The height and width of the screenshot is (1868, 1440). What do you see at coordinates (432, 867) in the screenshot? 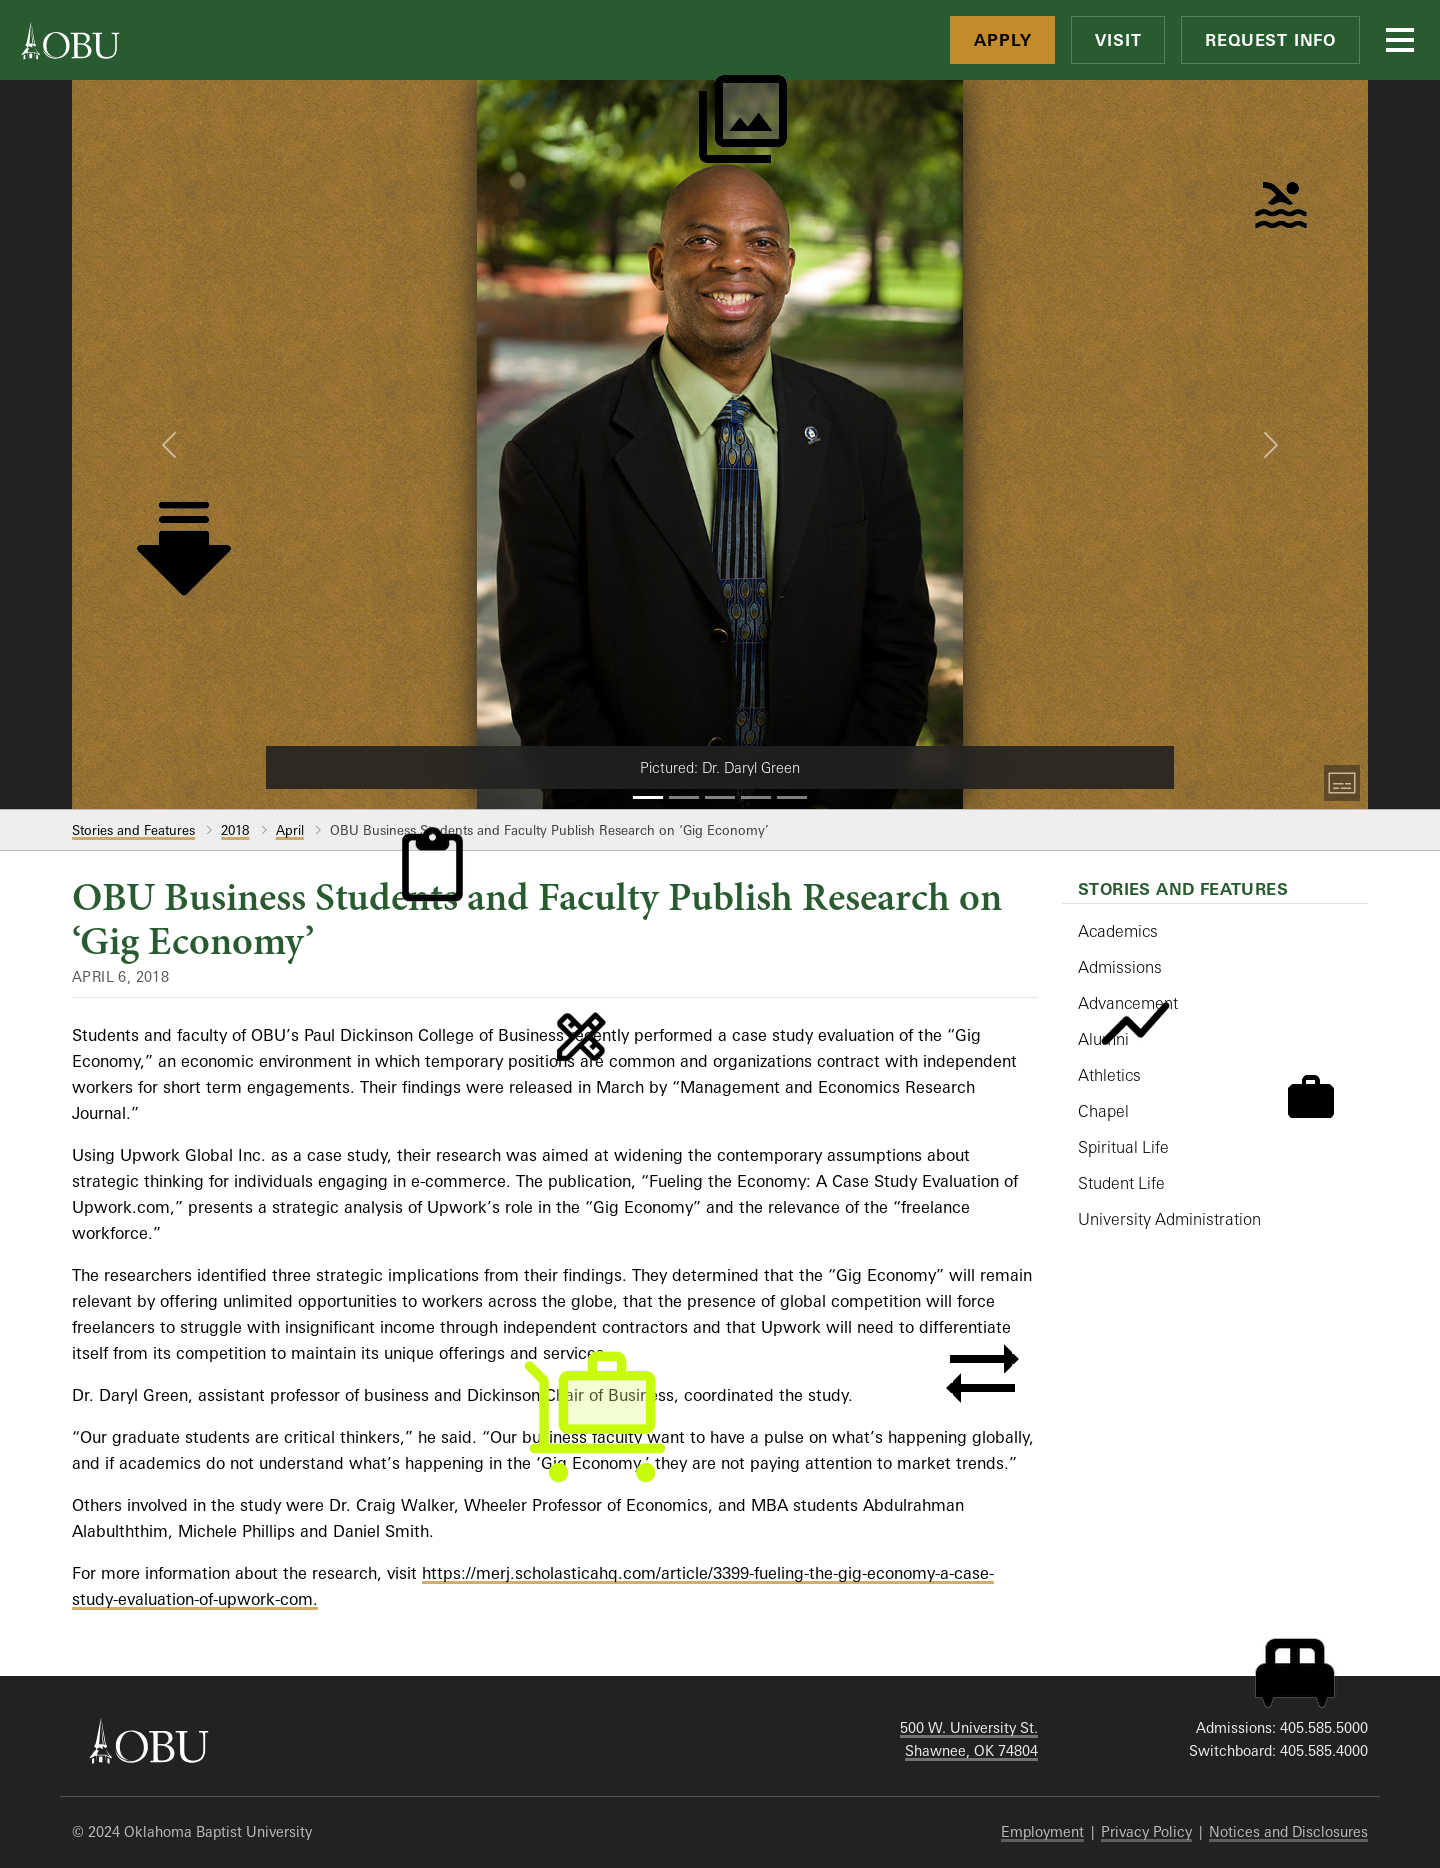
I see `paste content from clipboard` at bounding box center [432, 867].